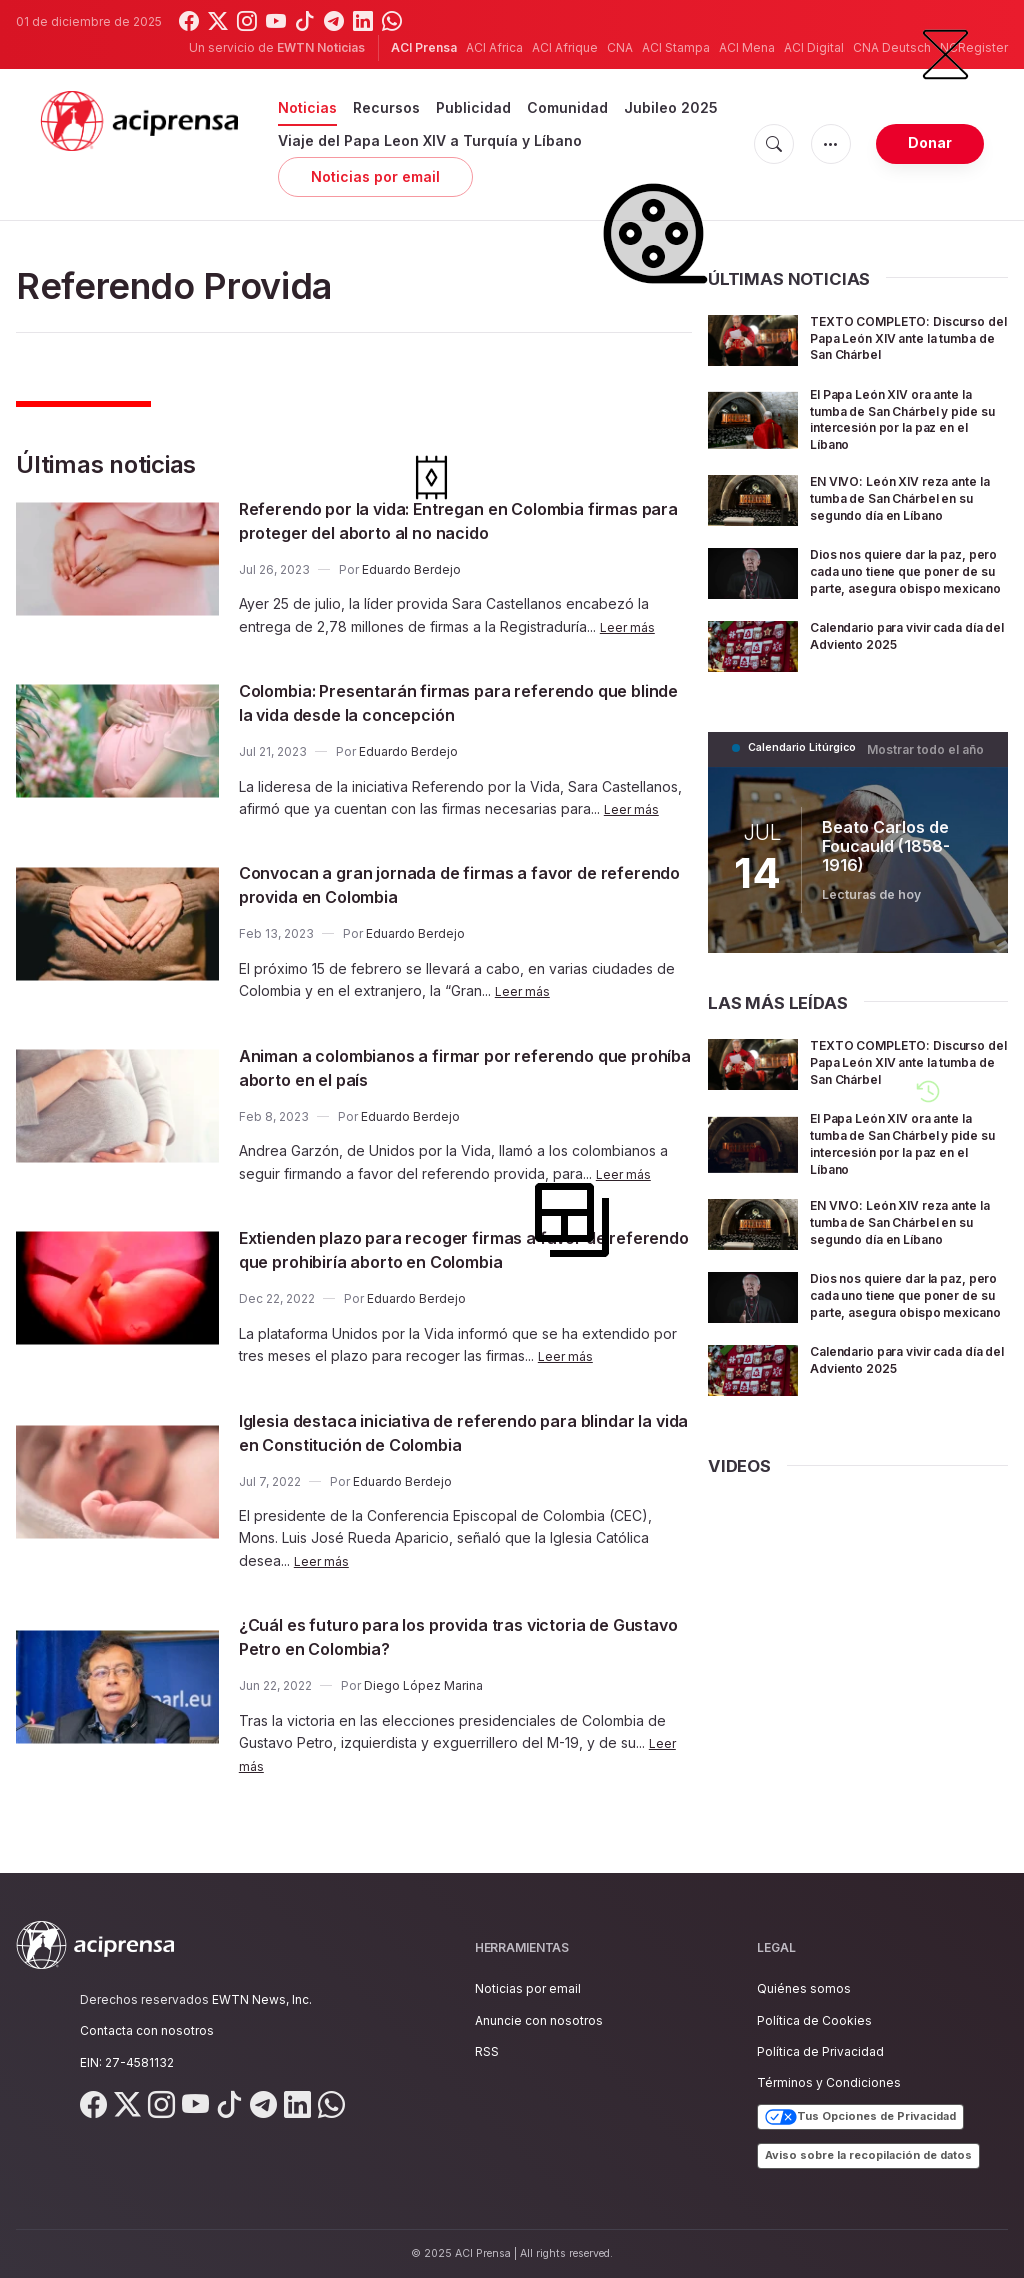 This screenshot has width=1024, height=2278. I want to click on view rug or carpet product, so click(431, 477).